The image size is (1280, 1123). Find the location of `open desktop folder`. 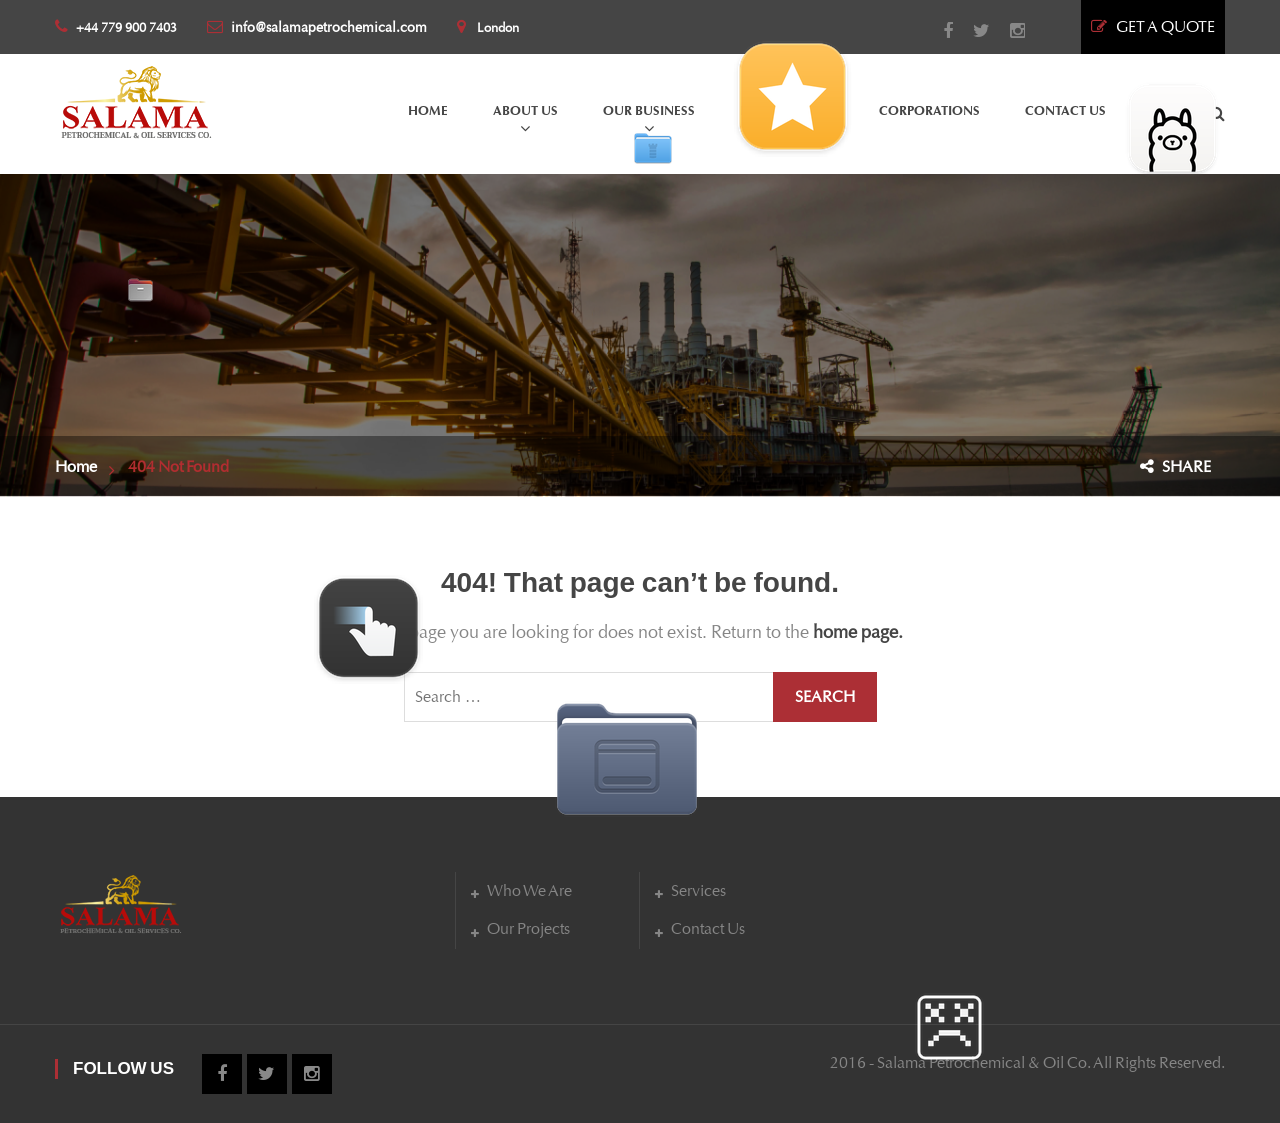

open desktop folder is located at coordinates (627, 759).